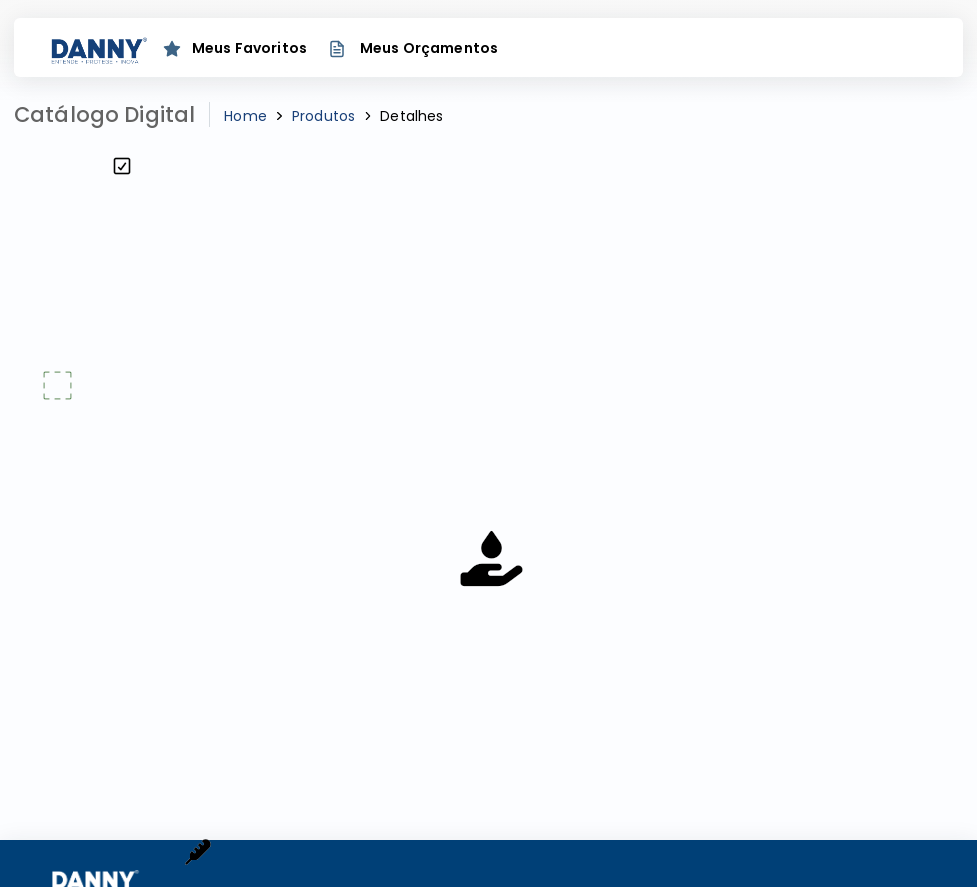  What do you see at coordinates (198, 852) in the screenshot?
I see `view current temperature` at bounding box center [198, 852].